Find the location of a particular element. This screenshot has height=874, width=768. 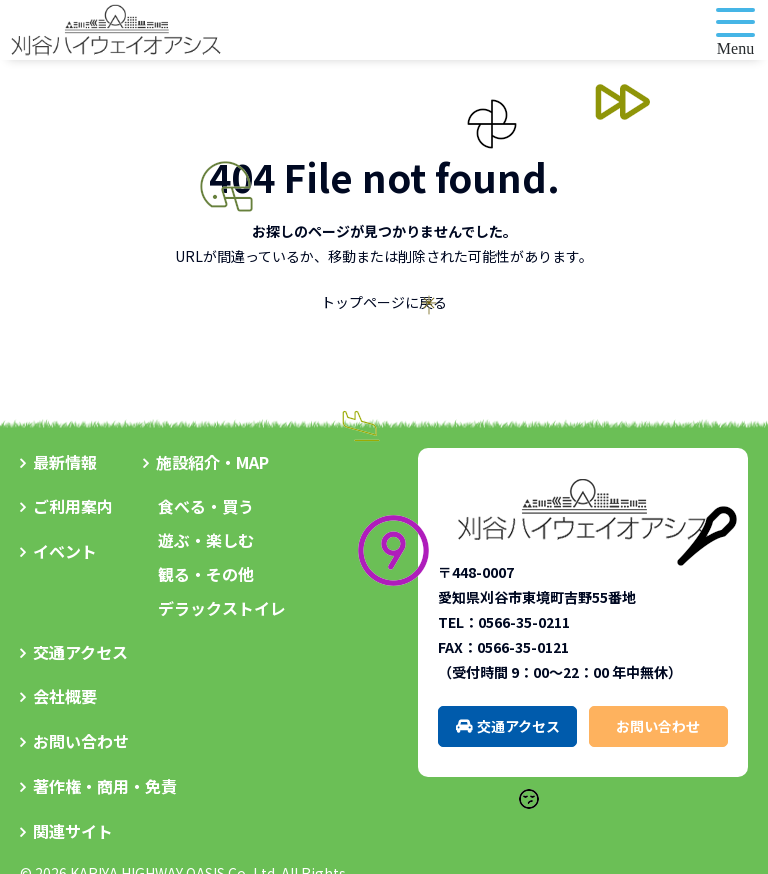

indicates flight arrival or landing status is located at coordinates (359, 426).